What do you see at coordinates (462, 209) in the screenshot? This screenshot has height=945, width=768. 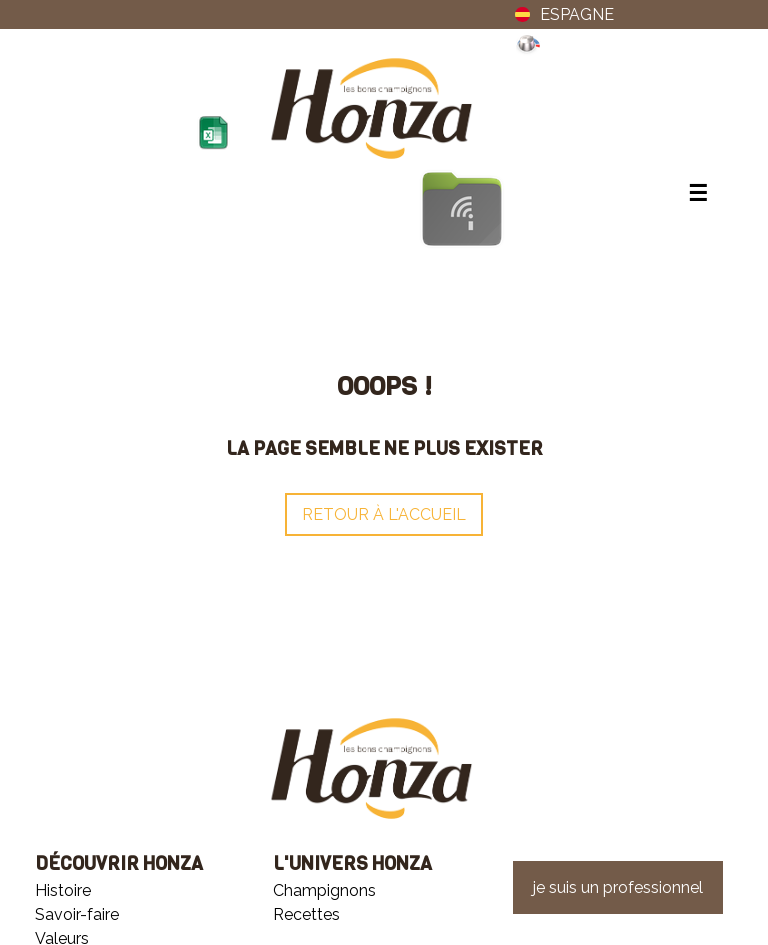 I see `open insync cloud sync folder` at bounding box center [462, 209].